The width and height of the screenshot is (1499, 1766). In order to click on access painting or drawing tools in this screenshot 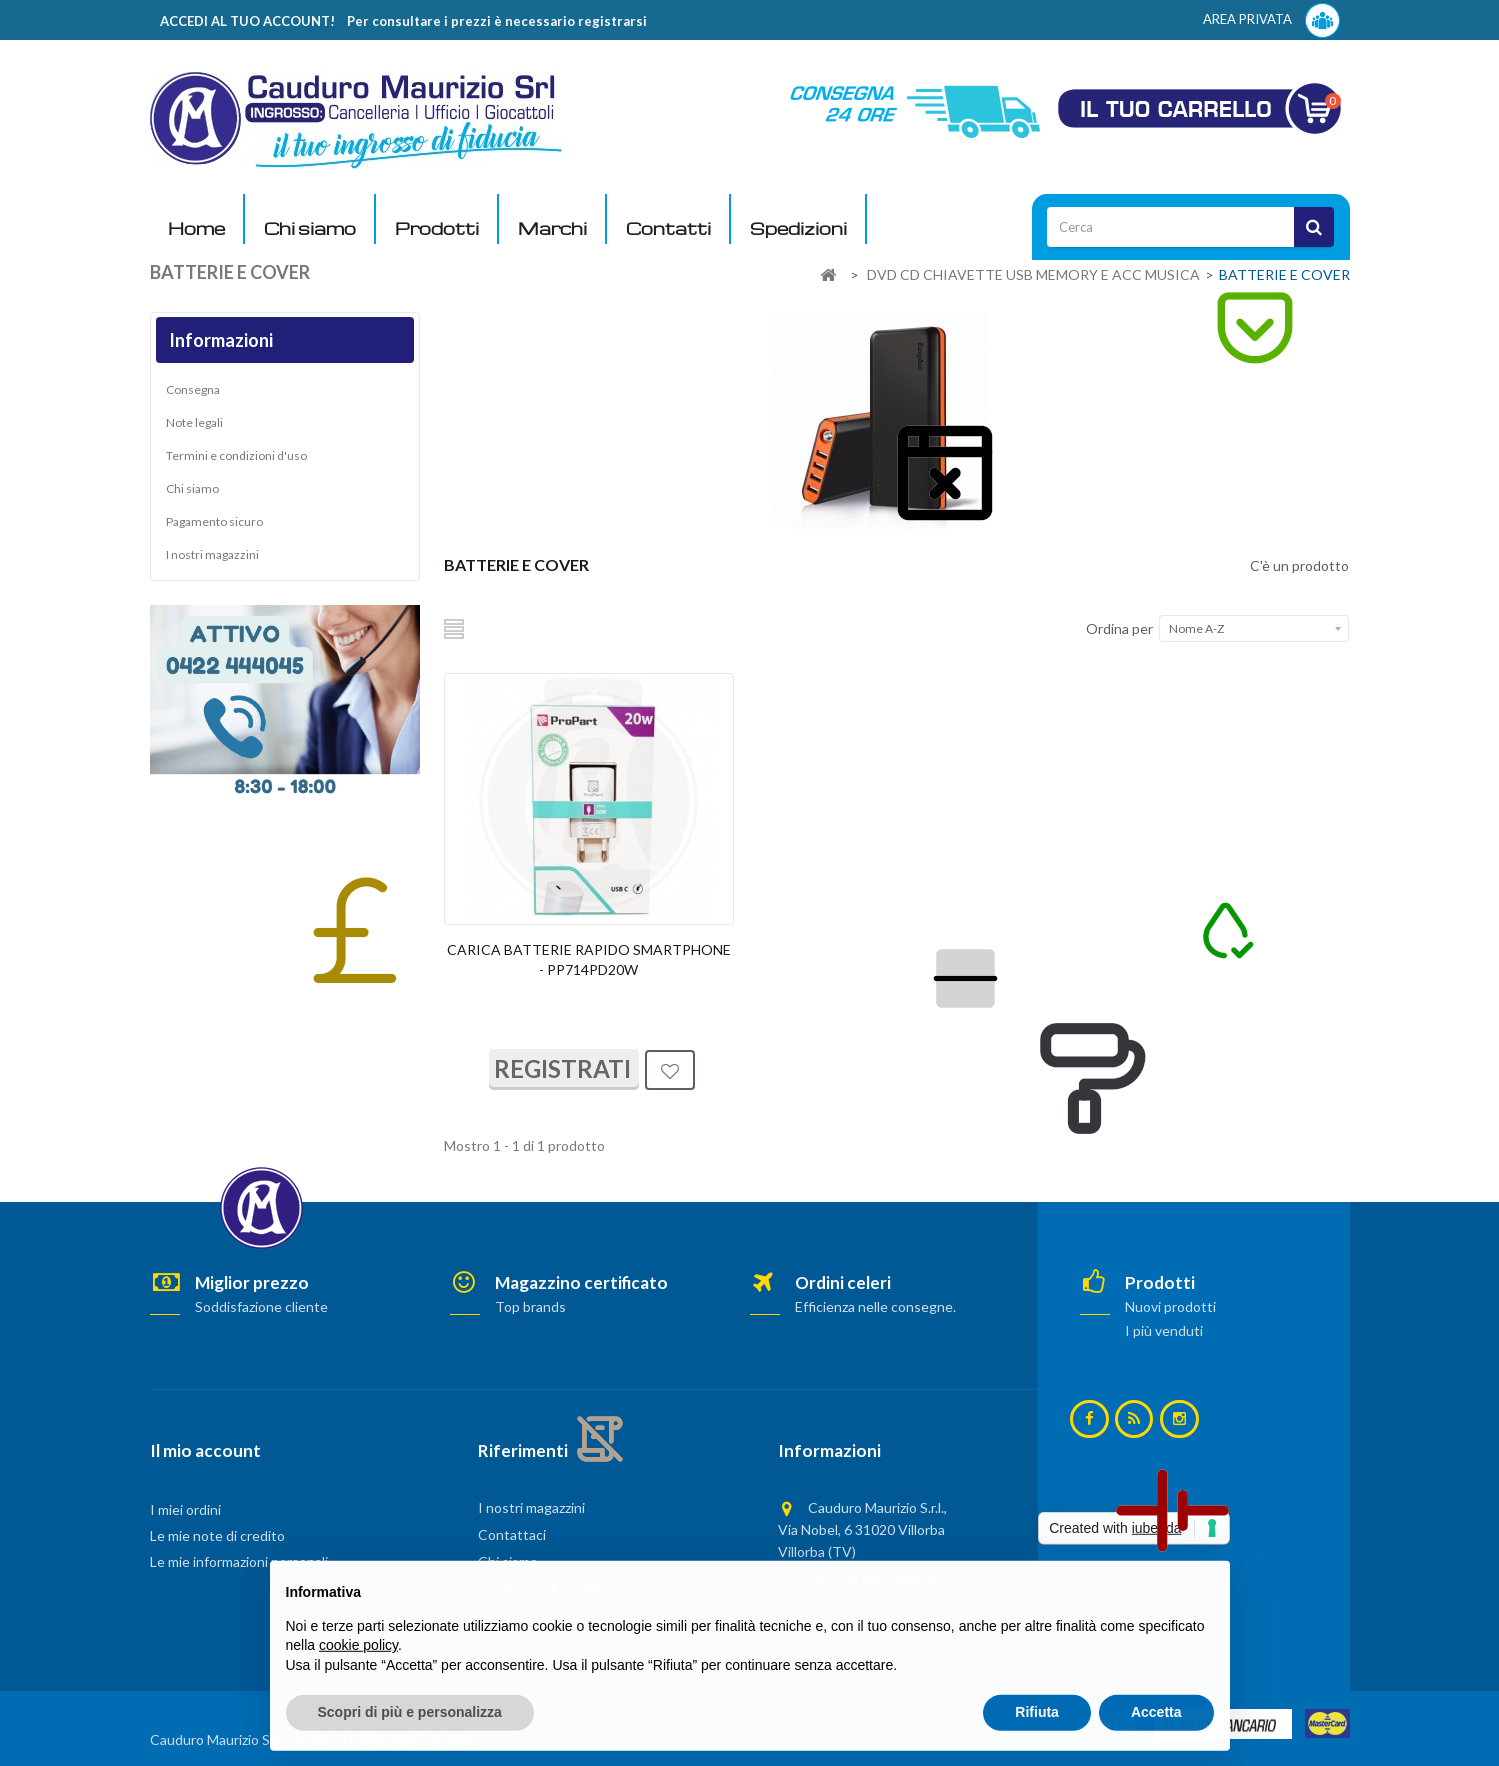, I will do `click(1084, 1078)`.